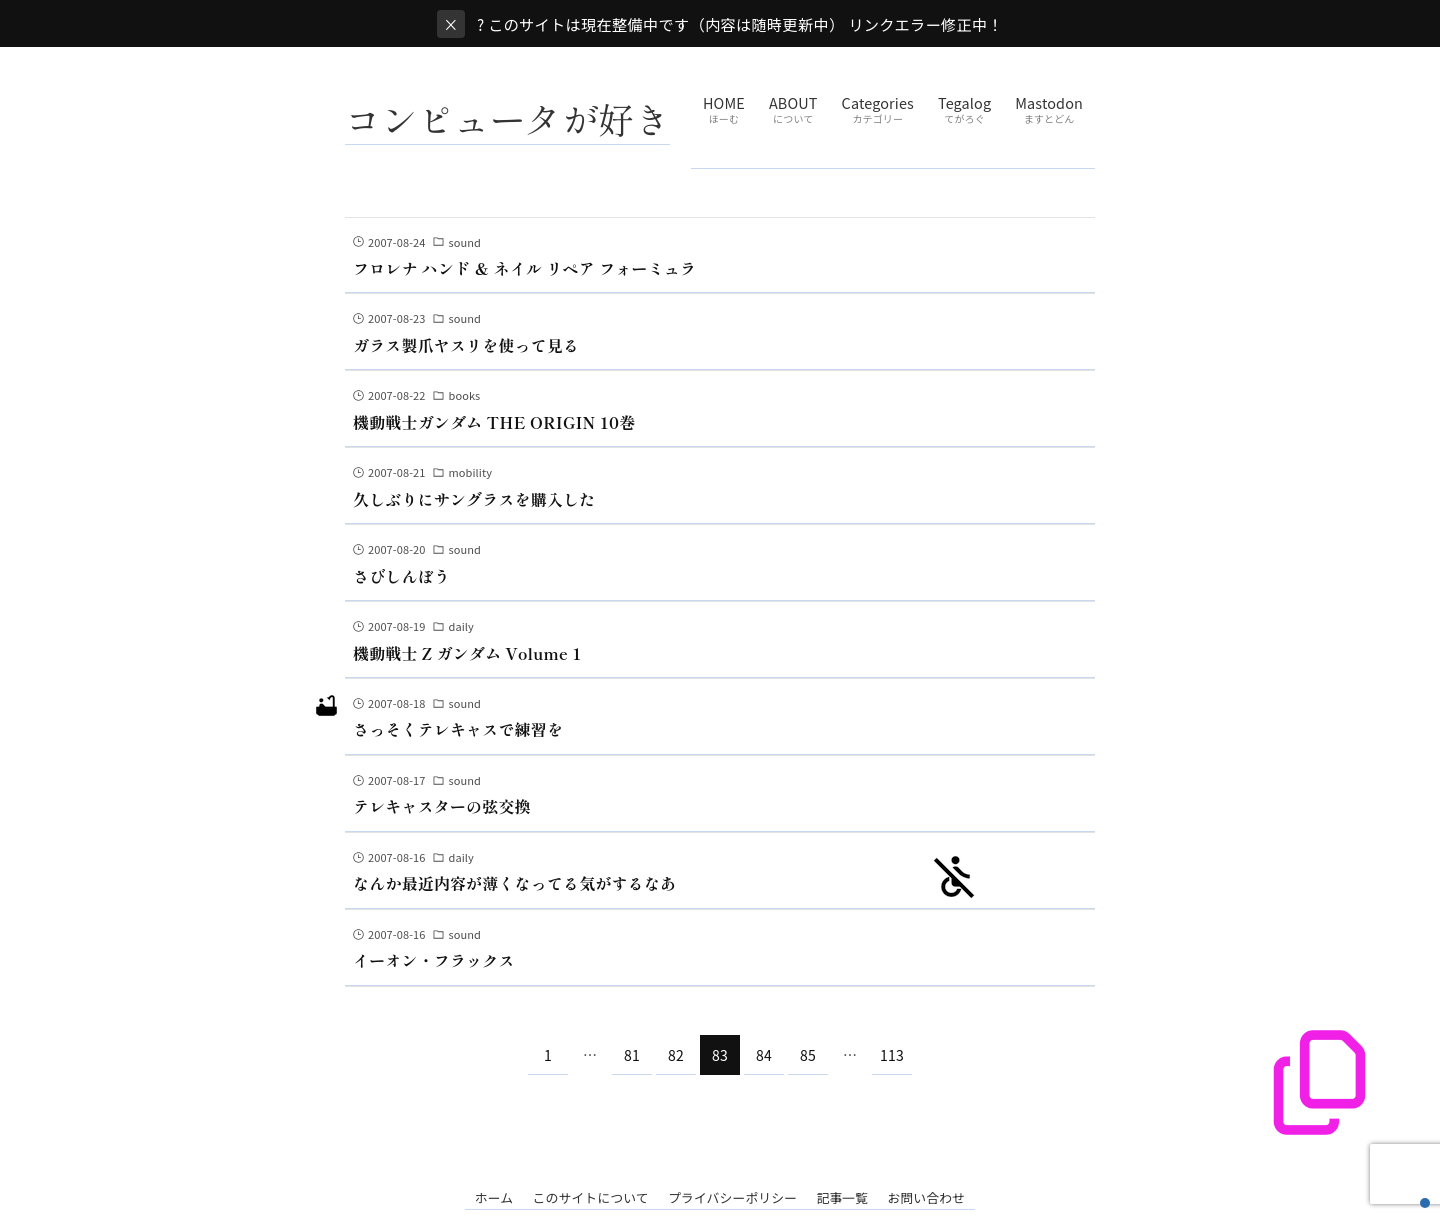  I want to click on indicates location or feature is not wheelchair accessible, so click(955, 876).